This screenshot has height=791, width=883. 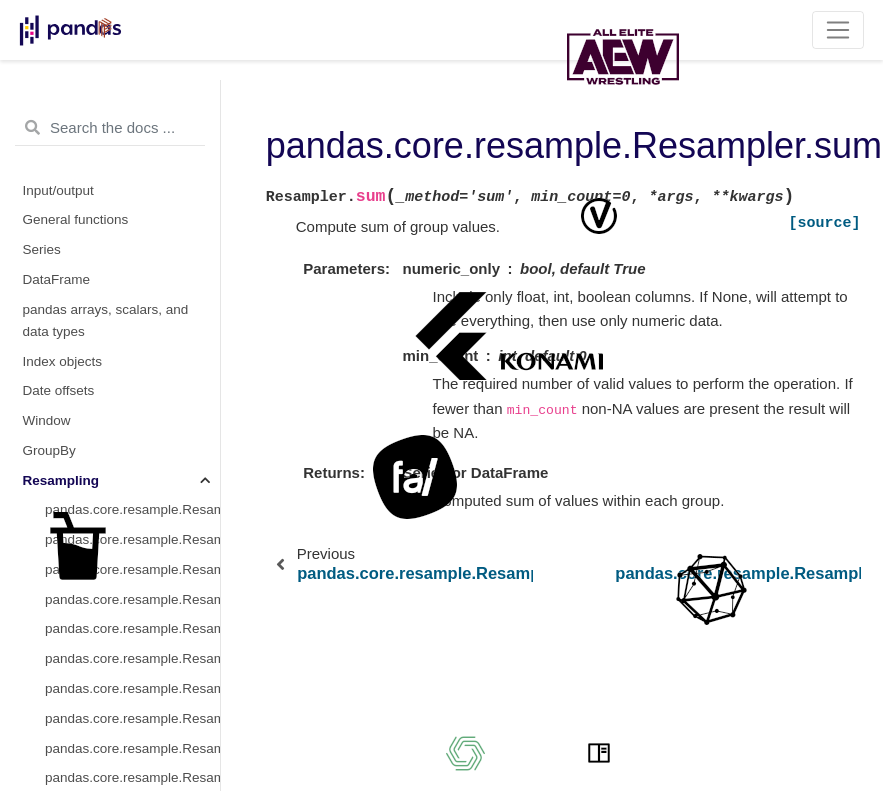 I want to click on view food and drink options, so click(x=78, y=549).